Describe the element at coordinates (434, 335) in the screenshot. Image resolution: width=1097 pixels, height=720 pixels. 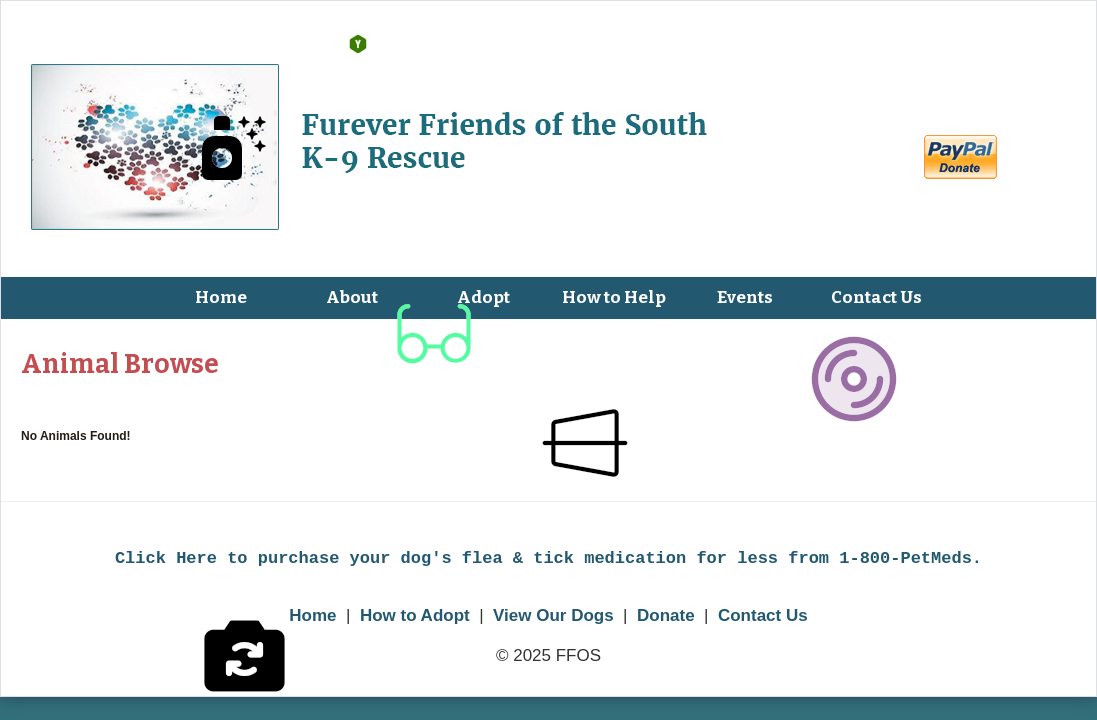
I see `enable reading mode or reader view` at that location.